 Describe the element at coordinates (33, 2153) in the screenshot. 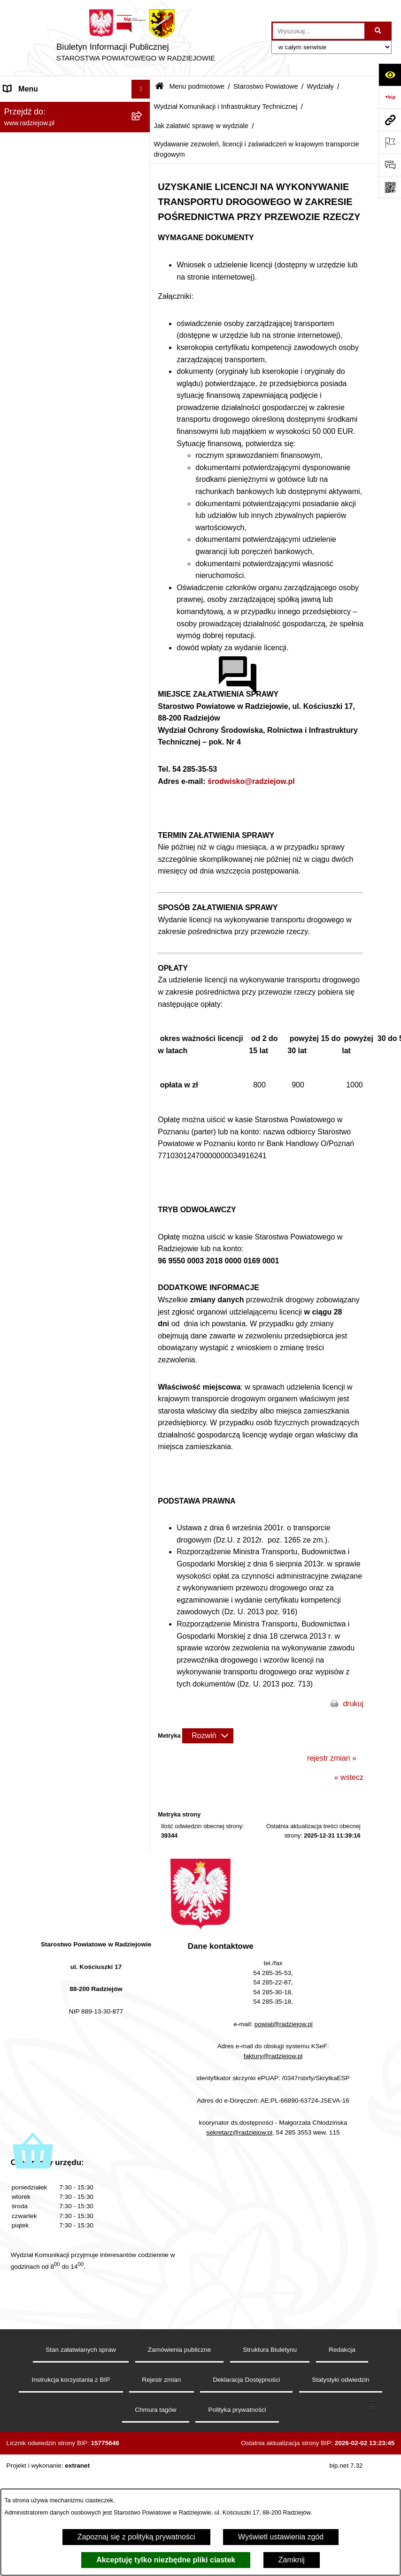

I see `view your shopping basket` at that location.